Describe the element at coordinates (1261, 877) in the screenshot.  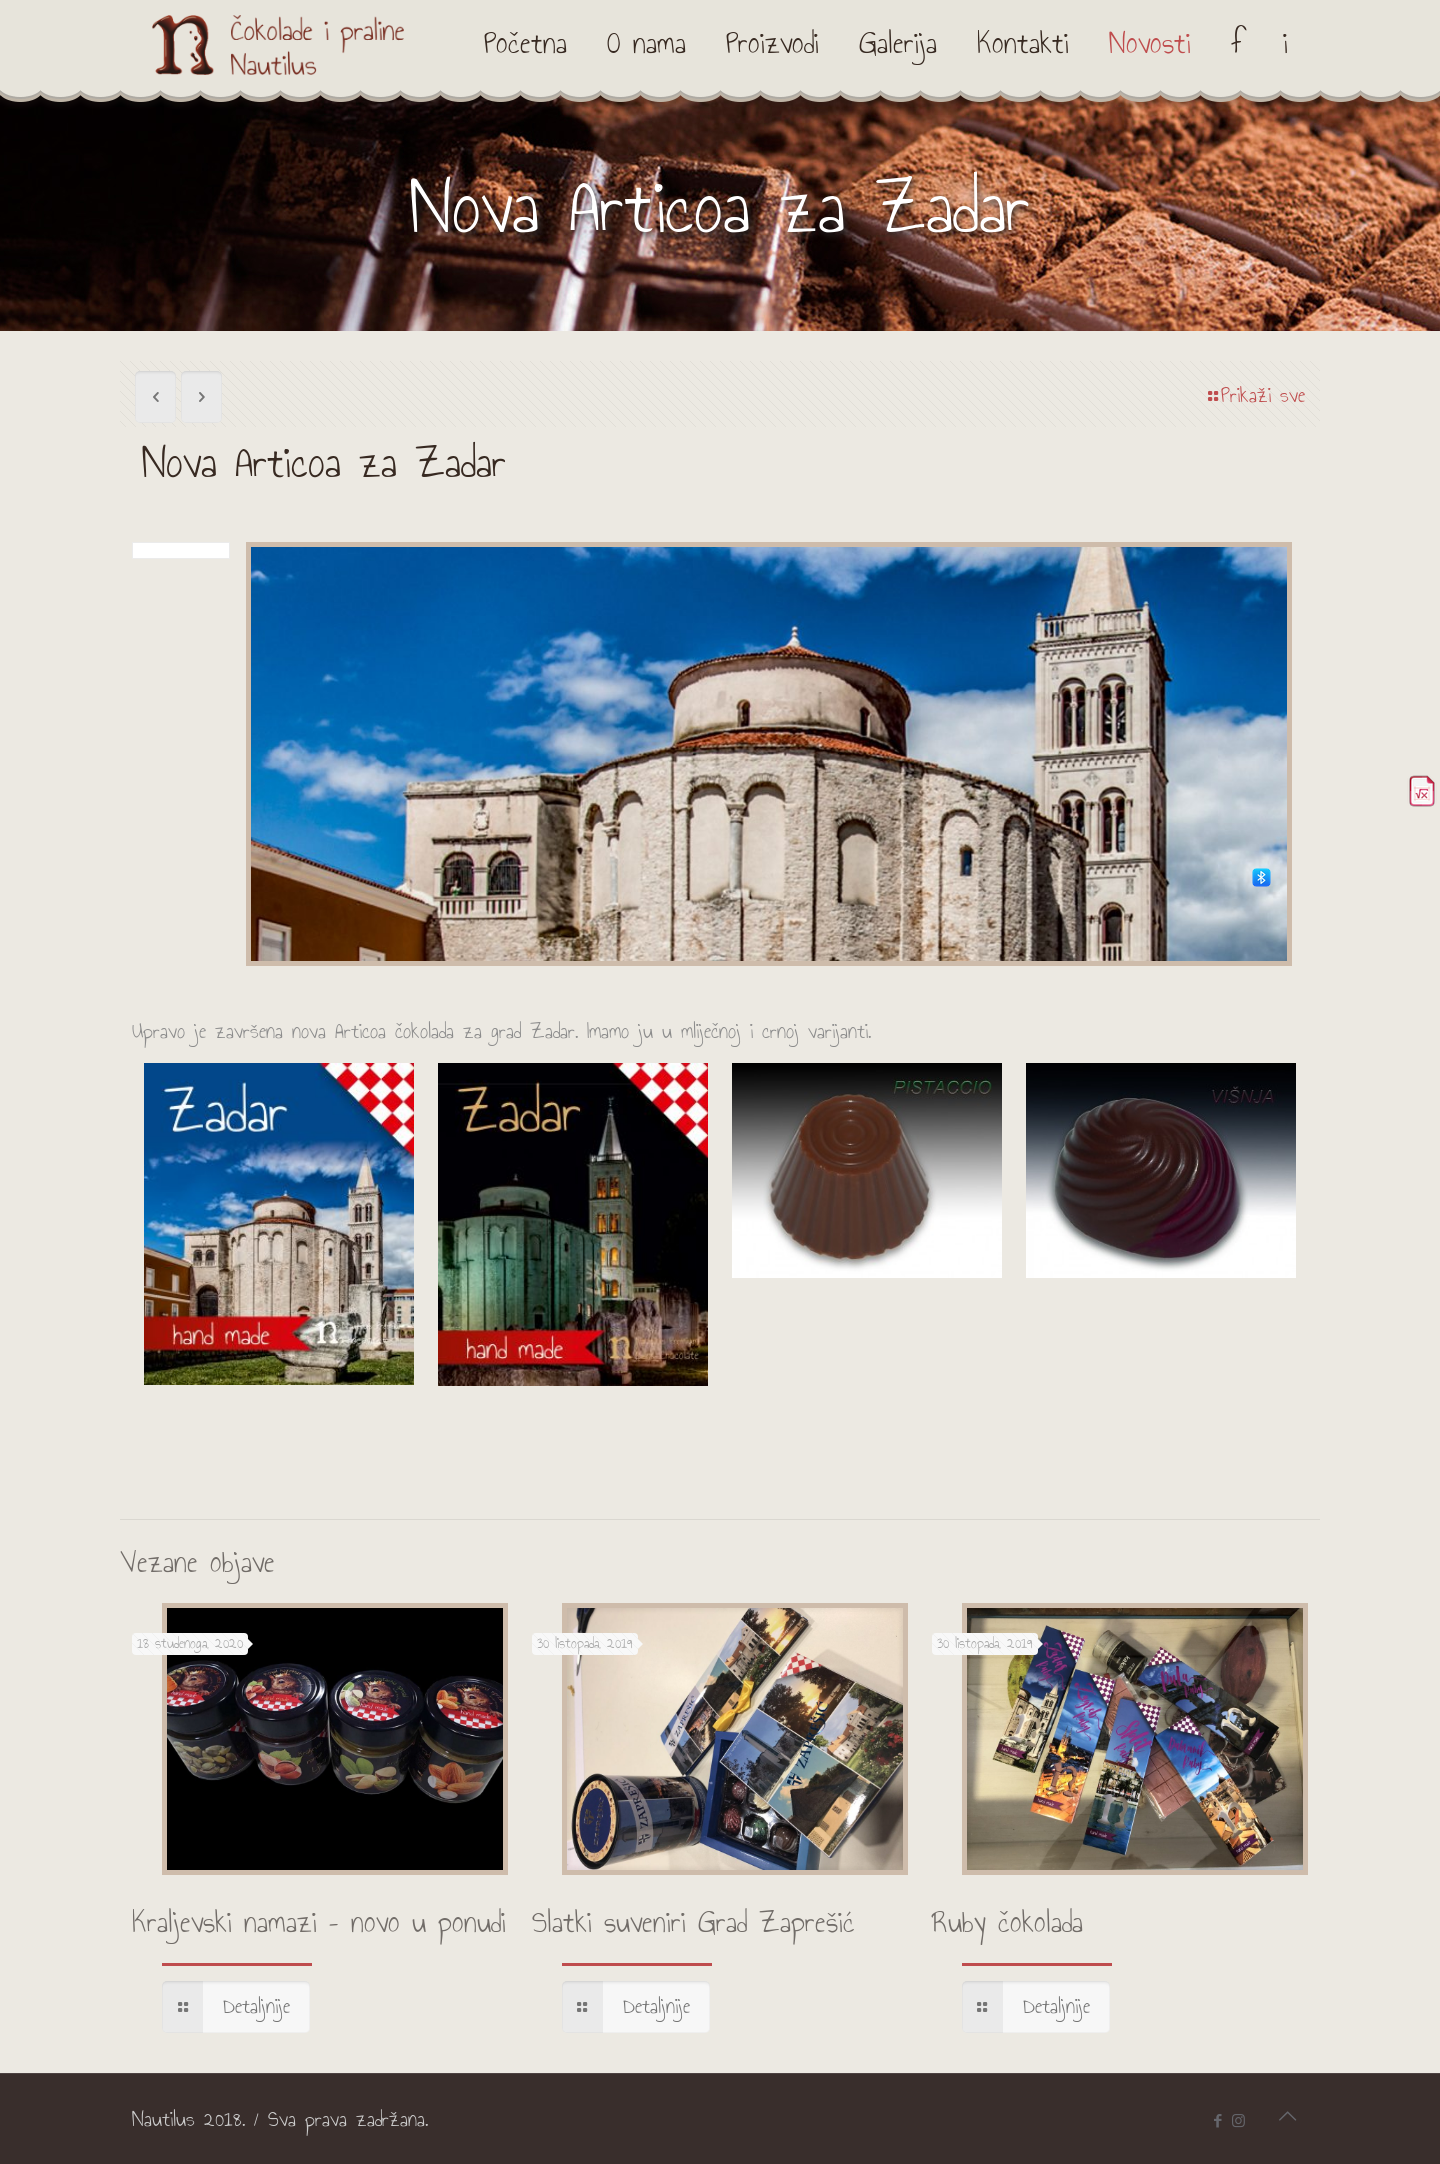
I see `toggle bluetooth on or off` at that location.